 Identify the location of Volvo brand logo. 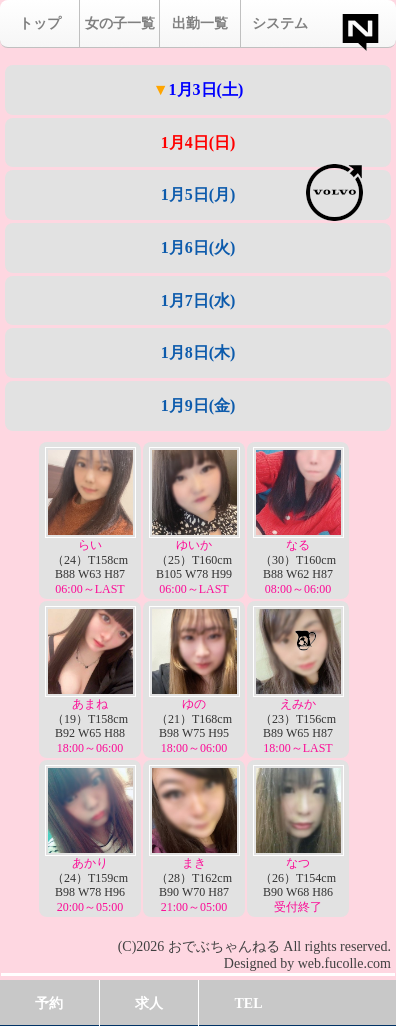
(334, 192).